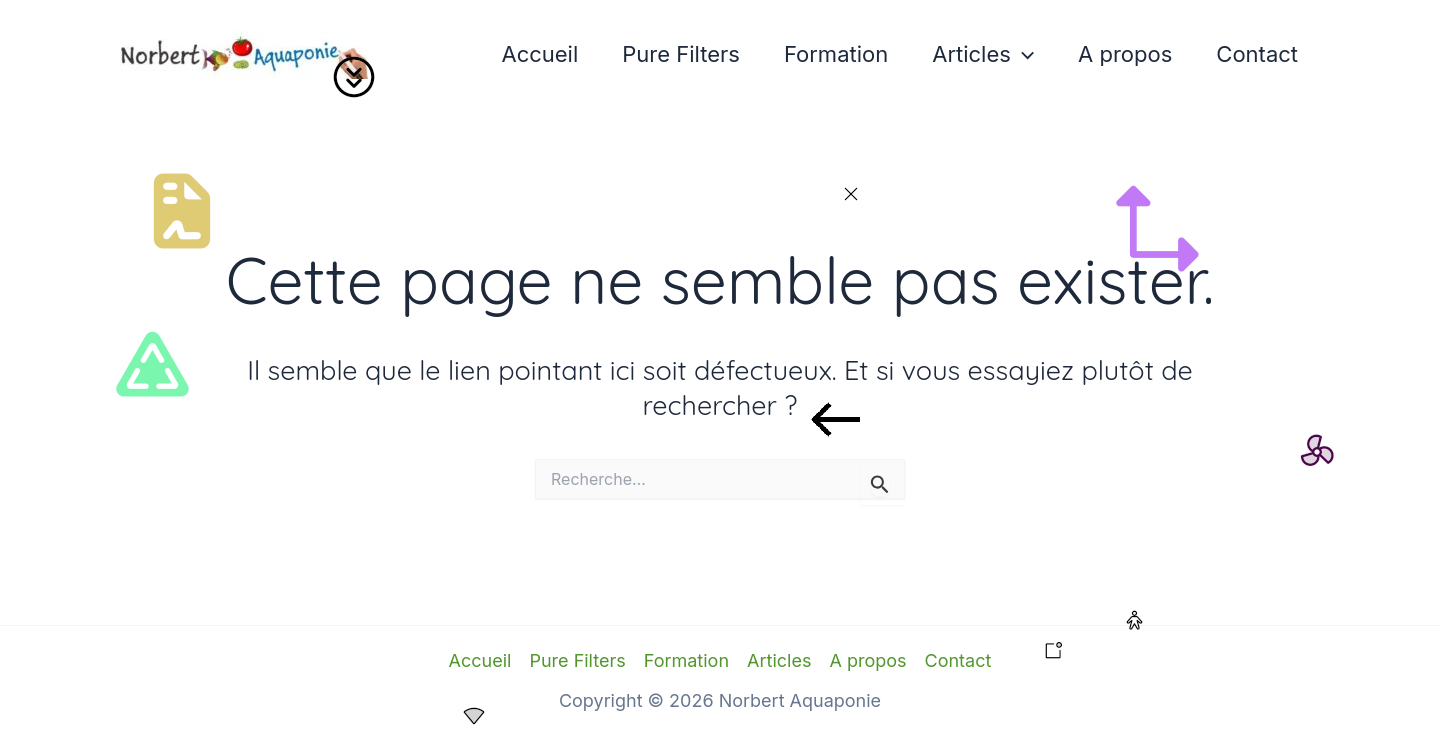 This screenshot has width=1440, height=746. I want to click on indicates new notifications or alerts, so click(1053, 650).